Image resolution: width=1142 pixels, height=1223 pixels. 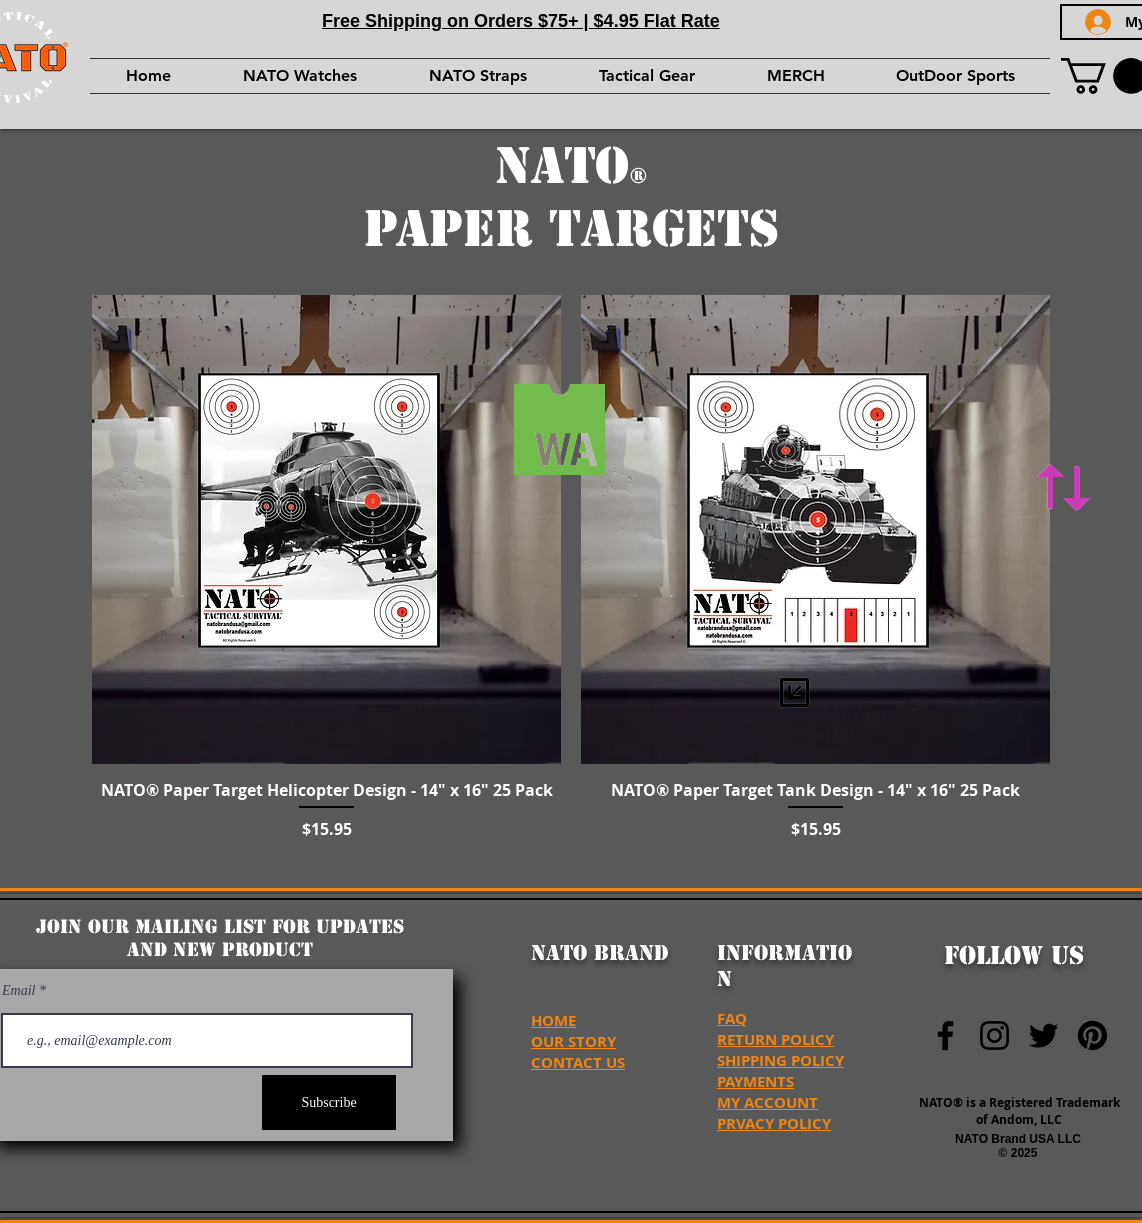 I want to click on navigate to previous or lower-level content, so click(x=794, y=692).